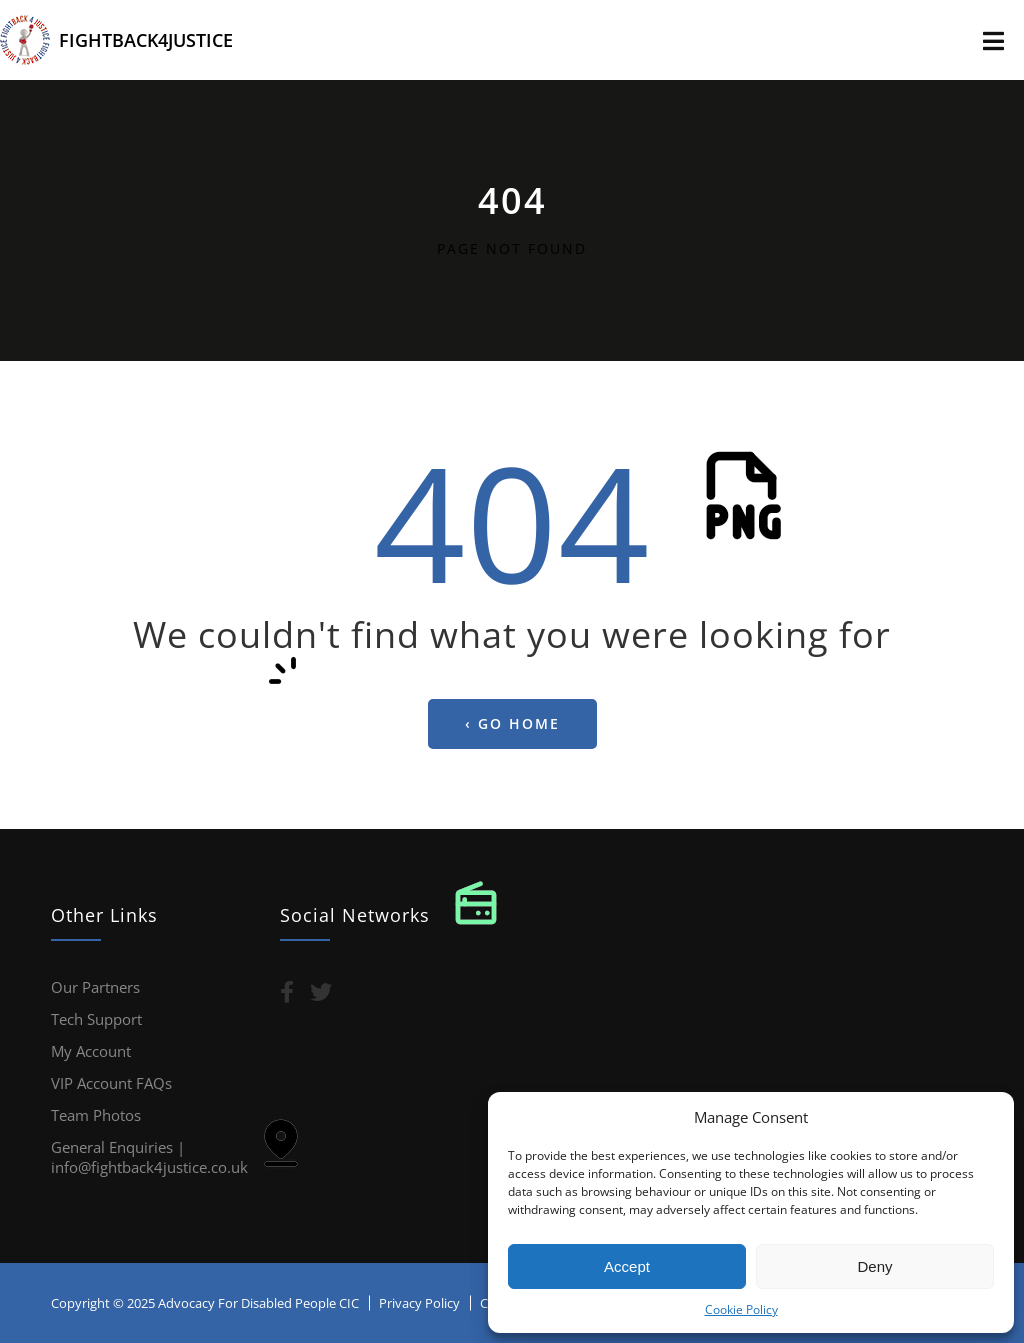 The width and height of the screenshot is (1024, 1343). I want to click on indicates a PNG image file type, so click(741, 495).